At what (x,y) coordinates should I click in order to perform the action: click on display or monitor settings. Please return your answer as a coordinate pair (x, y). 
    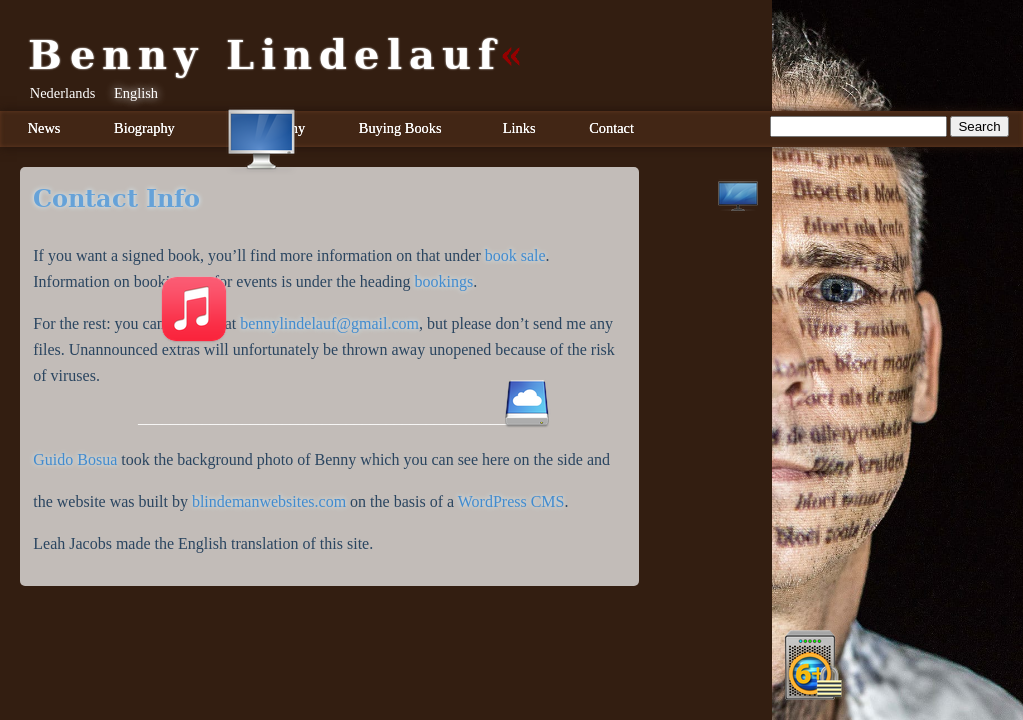
    Looking at the image, I should click on (261, 138).